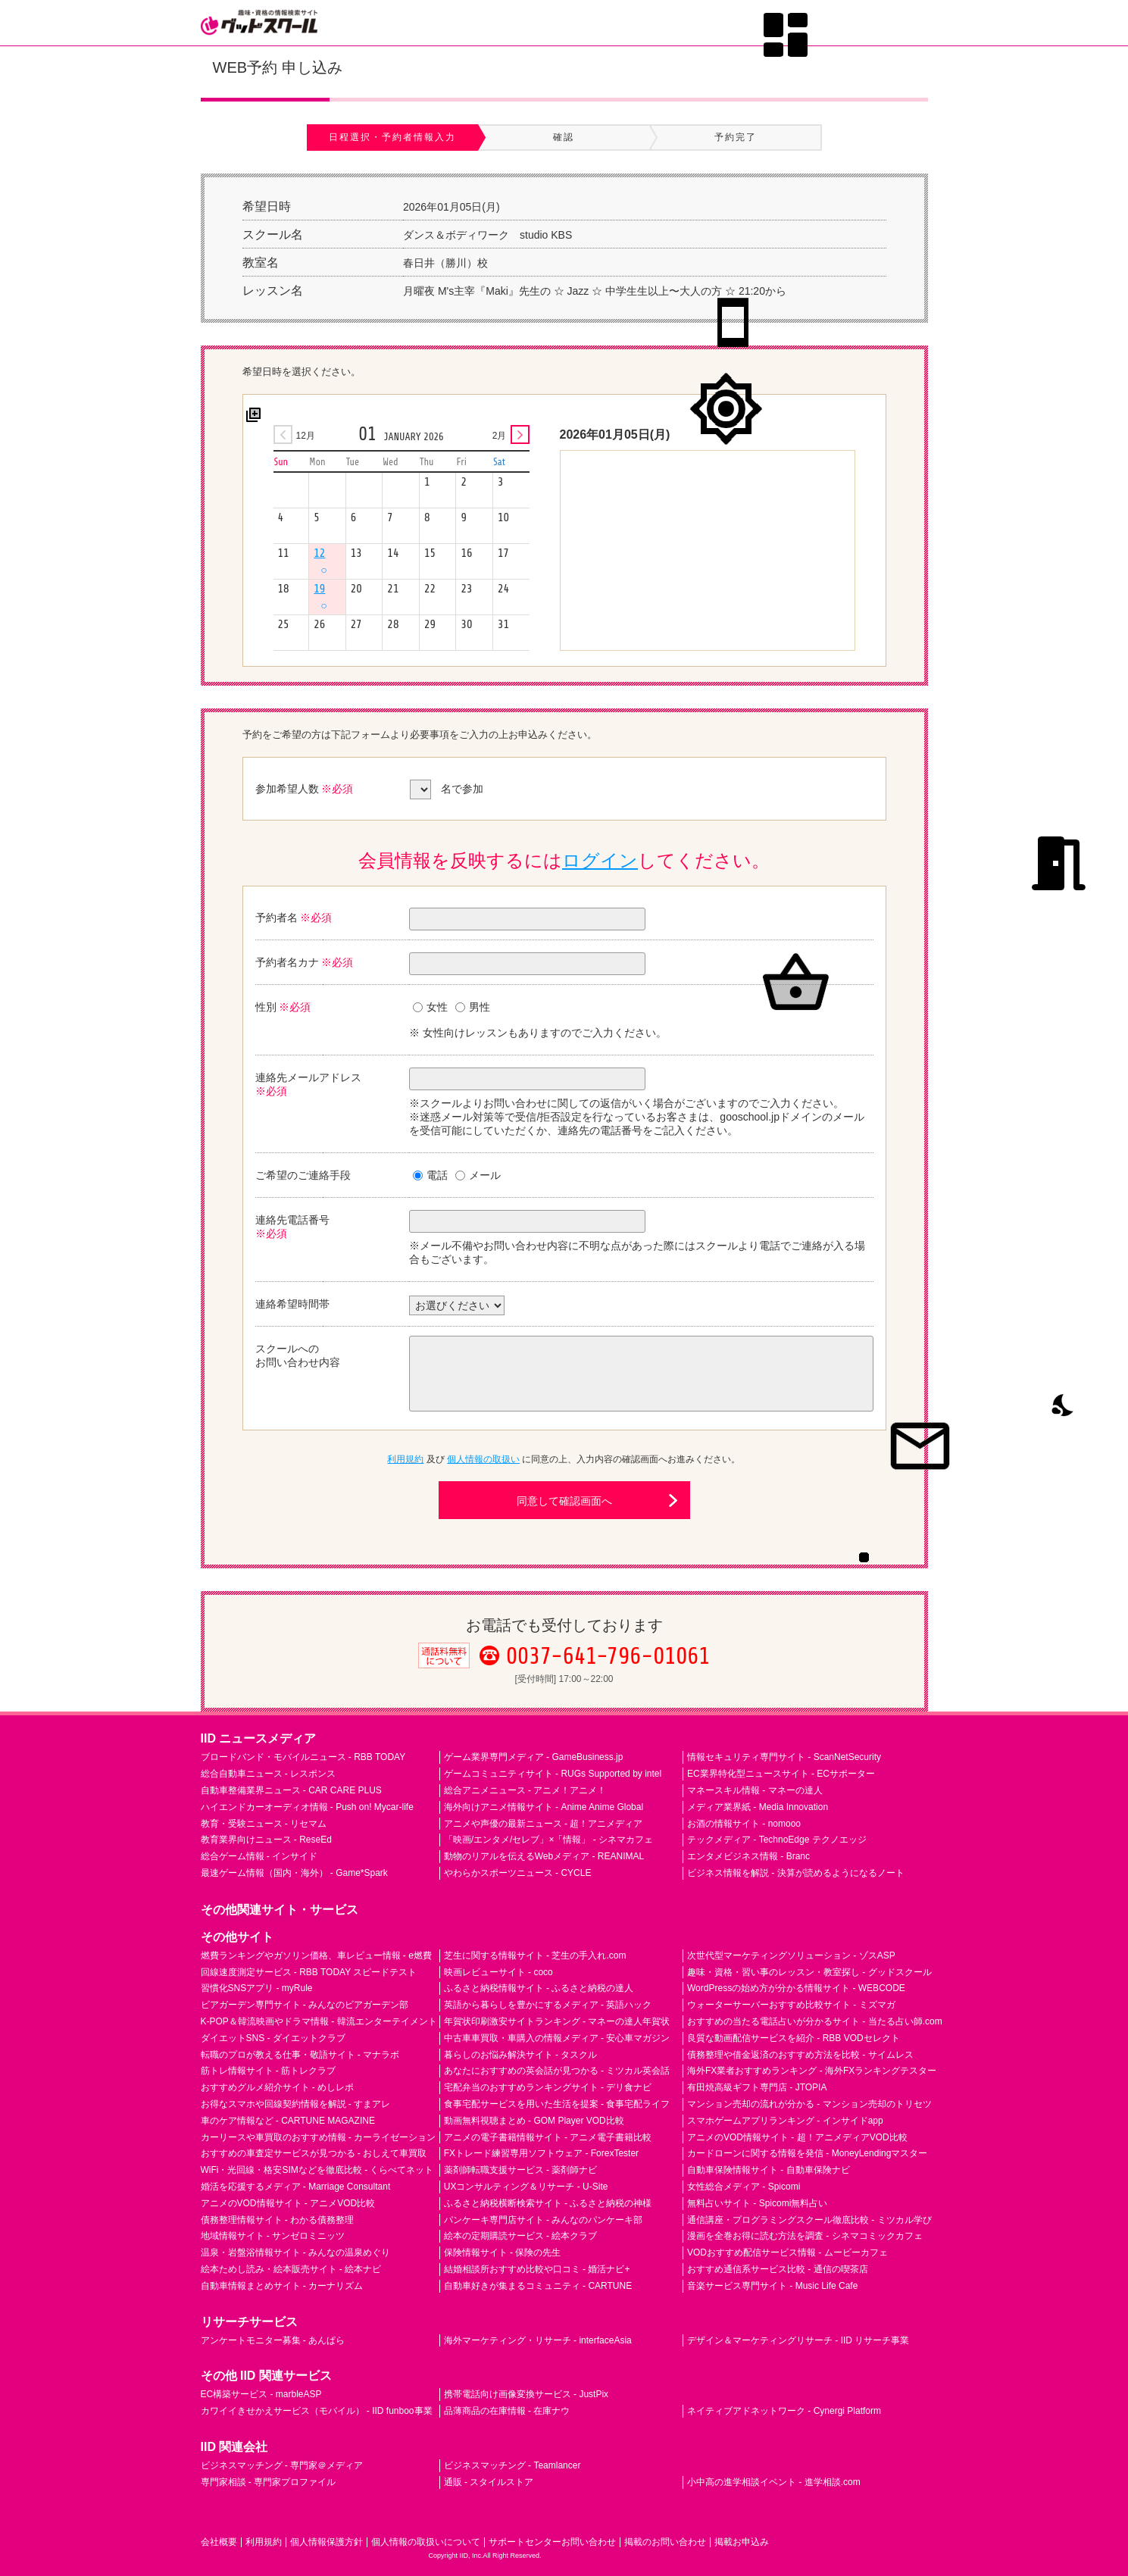  Describe the element at coordinates (733, 322) in the screenshot. I see `indicates mobile device or smartphone view` at that location.